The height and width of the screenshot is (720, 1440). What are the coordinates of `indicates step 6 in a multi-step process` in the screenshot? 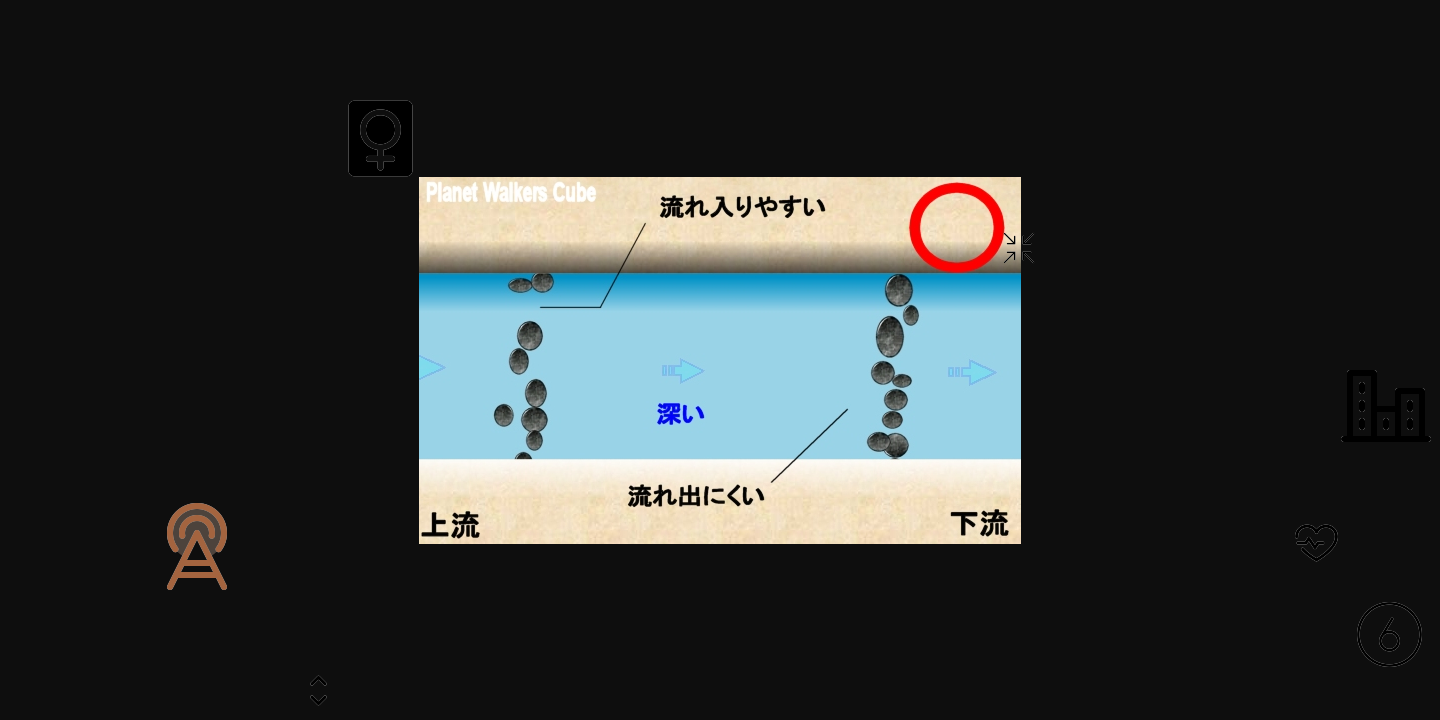 It's located at (1389, 634).